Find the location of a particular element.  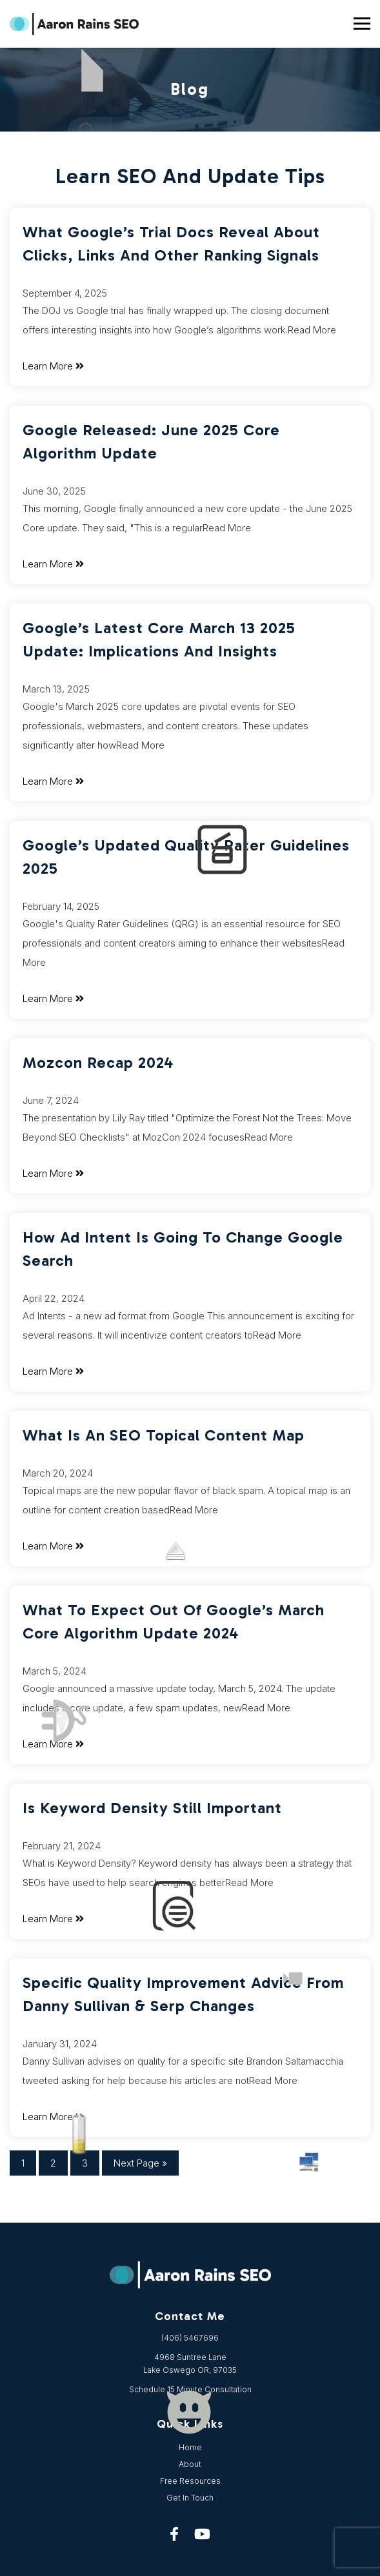

indicates low battery level is located at coordinates (79, 2134).